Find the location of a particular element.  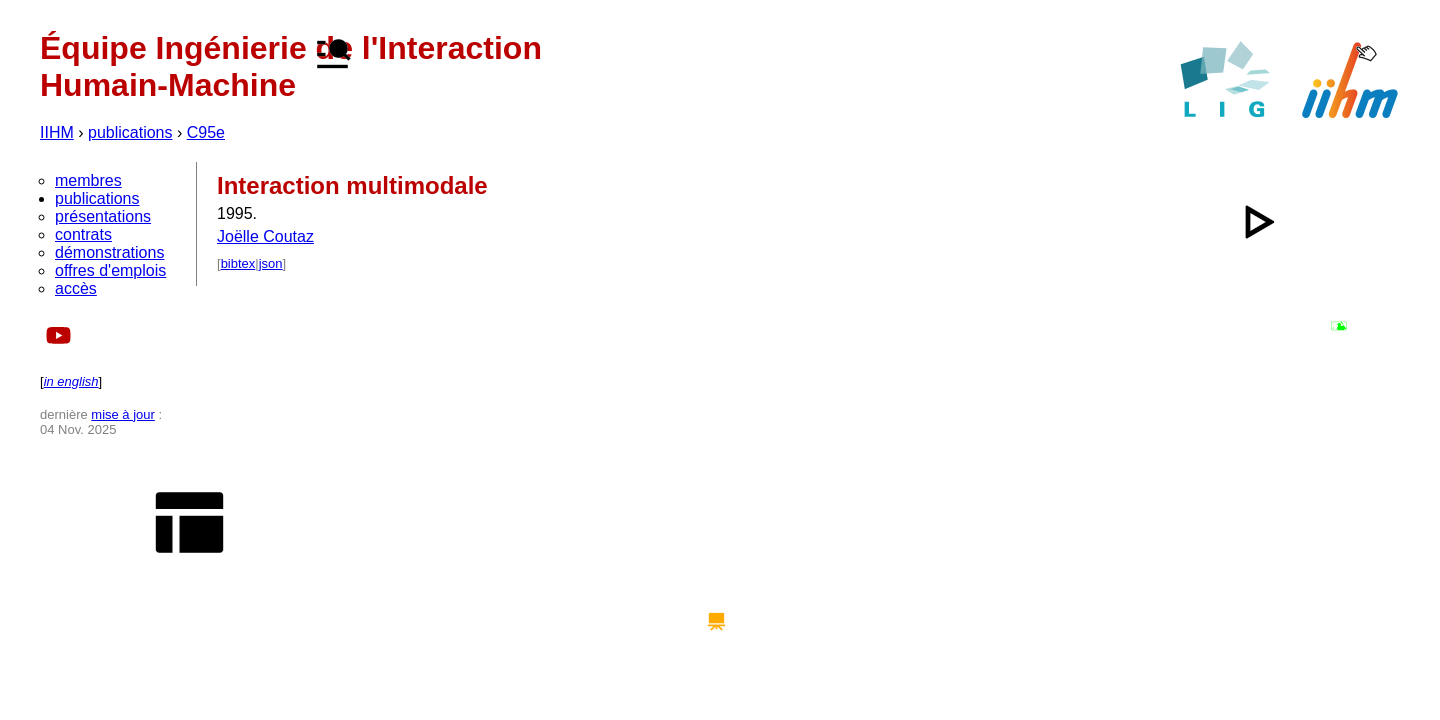

open artboard or canvas workspace is located at coordinates (716, 621).